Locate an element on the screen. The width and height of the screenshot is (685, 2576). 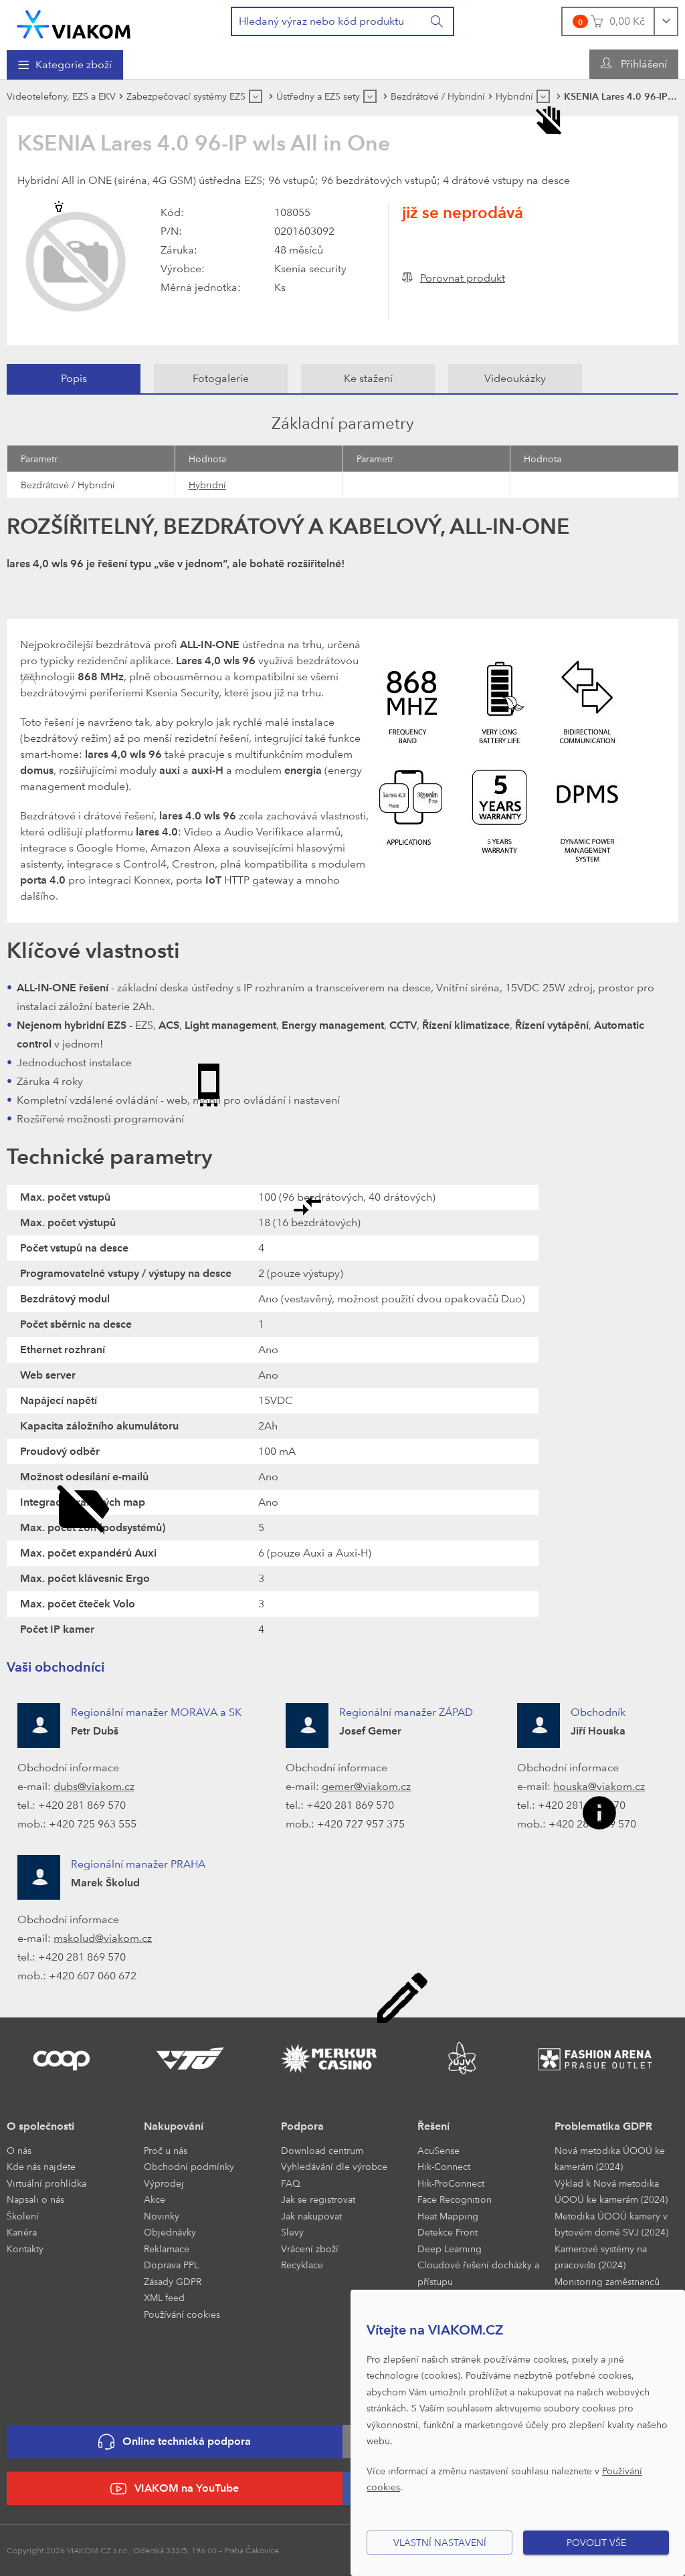
highlight selected text is located at coordinates (59, 207).